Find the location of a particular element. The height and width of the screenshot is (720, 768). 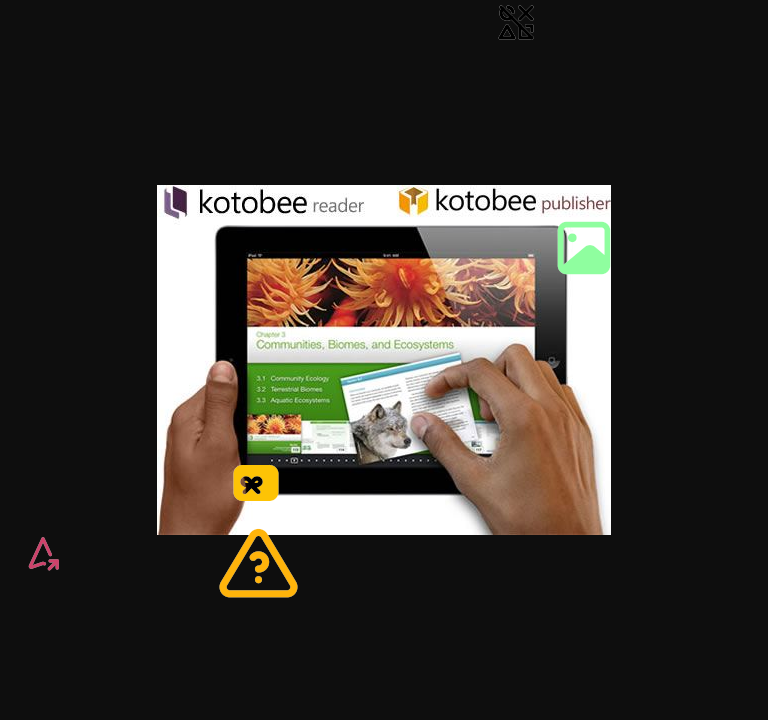

access help or support for a warning condition is located at coordinates (258, 565).